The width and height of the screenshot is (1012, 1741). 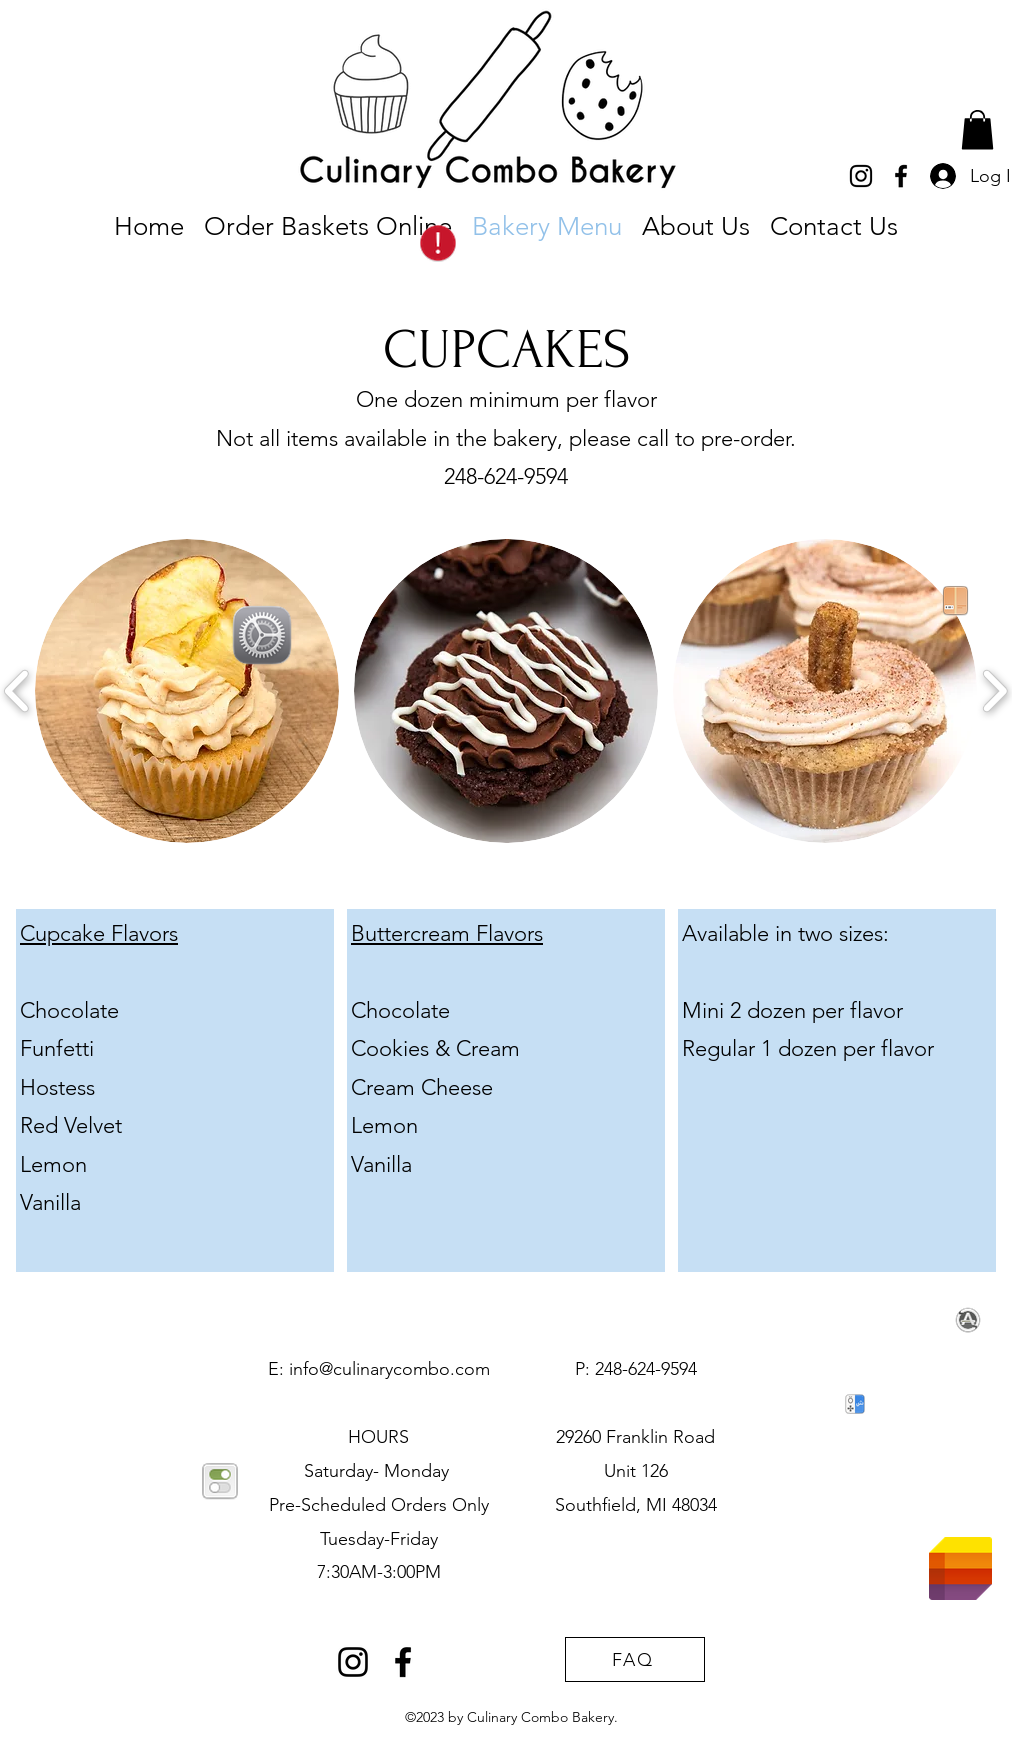 I want to click on open system settings or preferences, so click(x=262, y=635).